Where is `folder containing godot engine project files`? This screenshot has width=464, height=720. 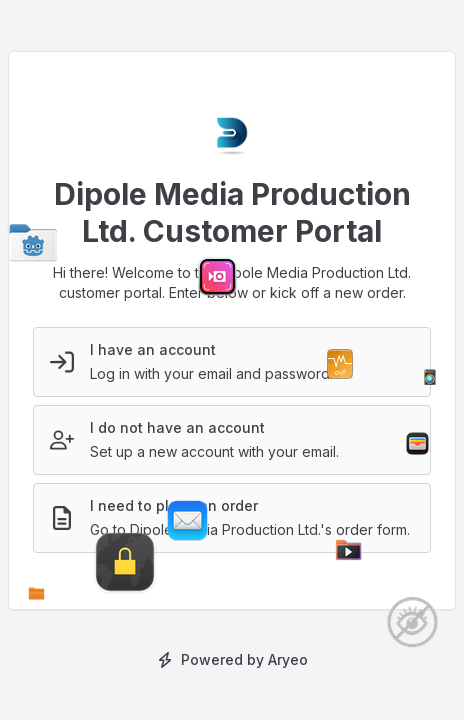 folder containing godot engine project files is located at coordinates (33, 244).